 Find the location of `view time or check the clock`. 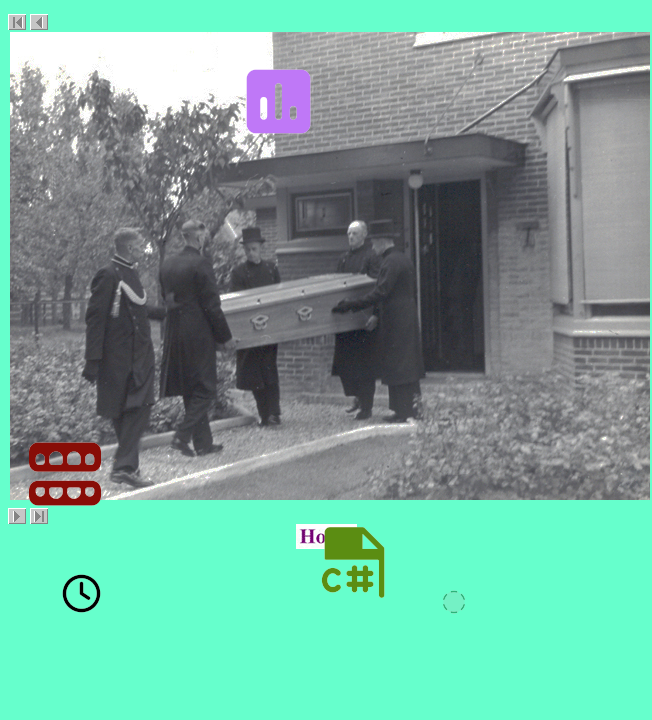

view time or check the clock is located at coordinates (81, 593).